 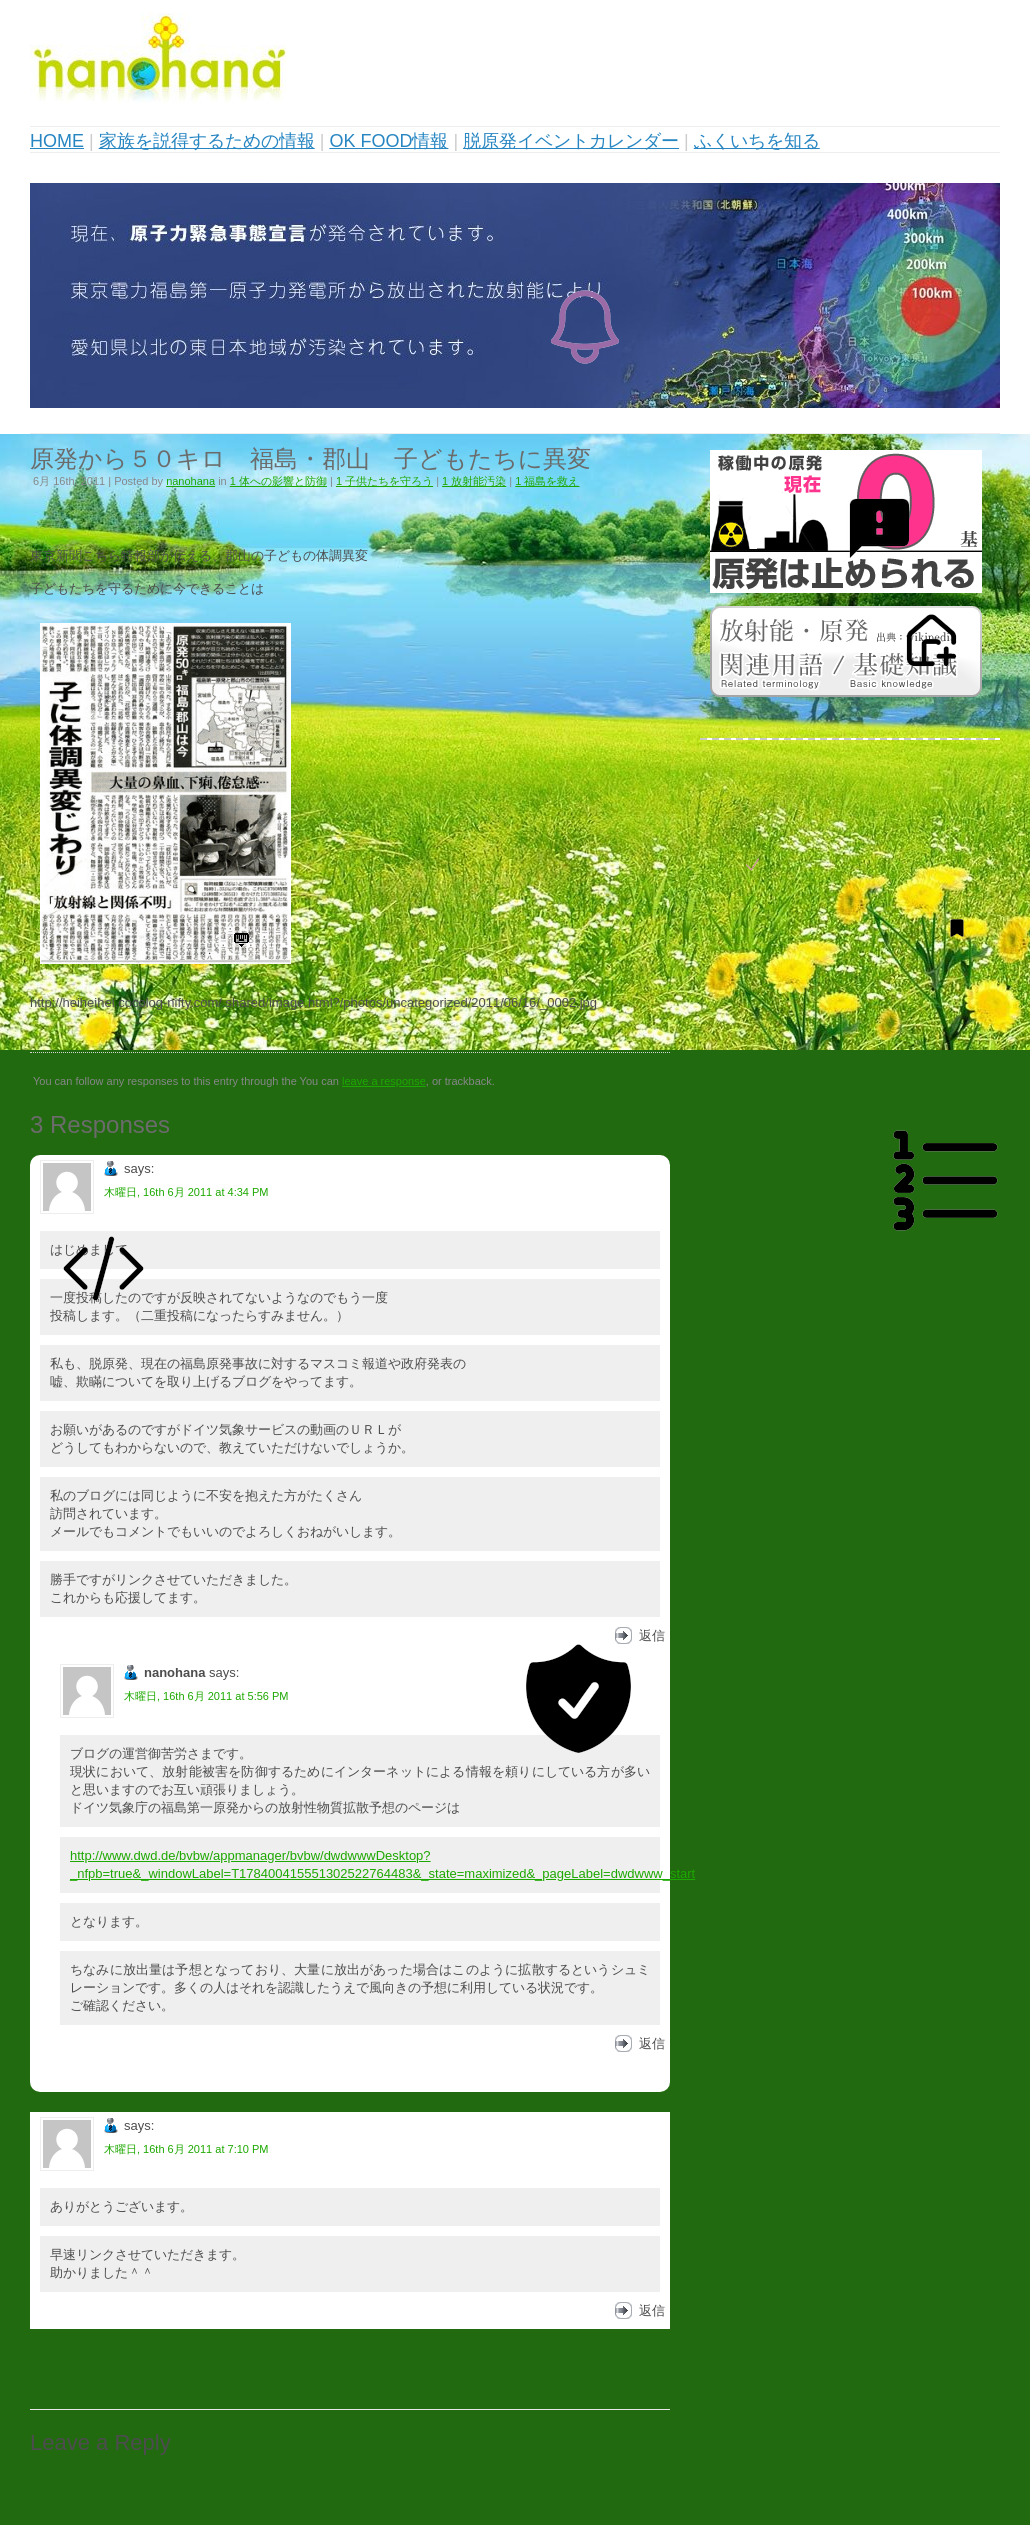 What do you see at coordinates (931, 641) in the screenshot?
I see `add a new home or property` at bounding box center [931, 641].